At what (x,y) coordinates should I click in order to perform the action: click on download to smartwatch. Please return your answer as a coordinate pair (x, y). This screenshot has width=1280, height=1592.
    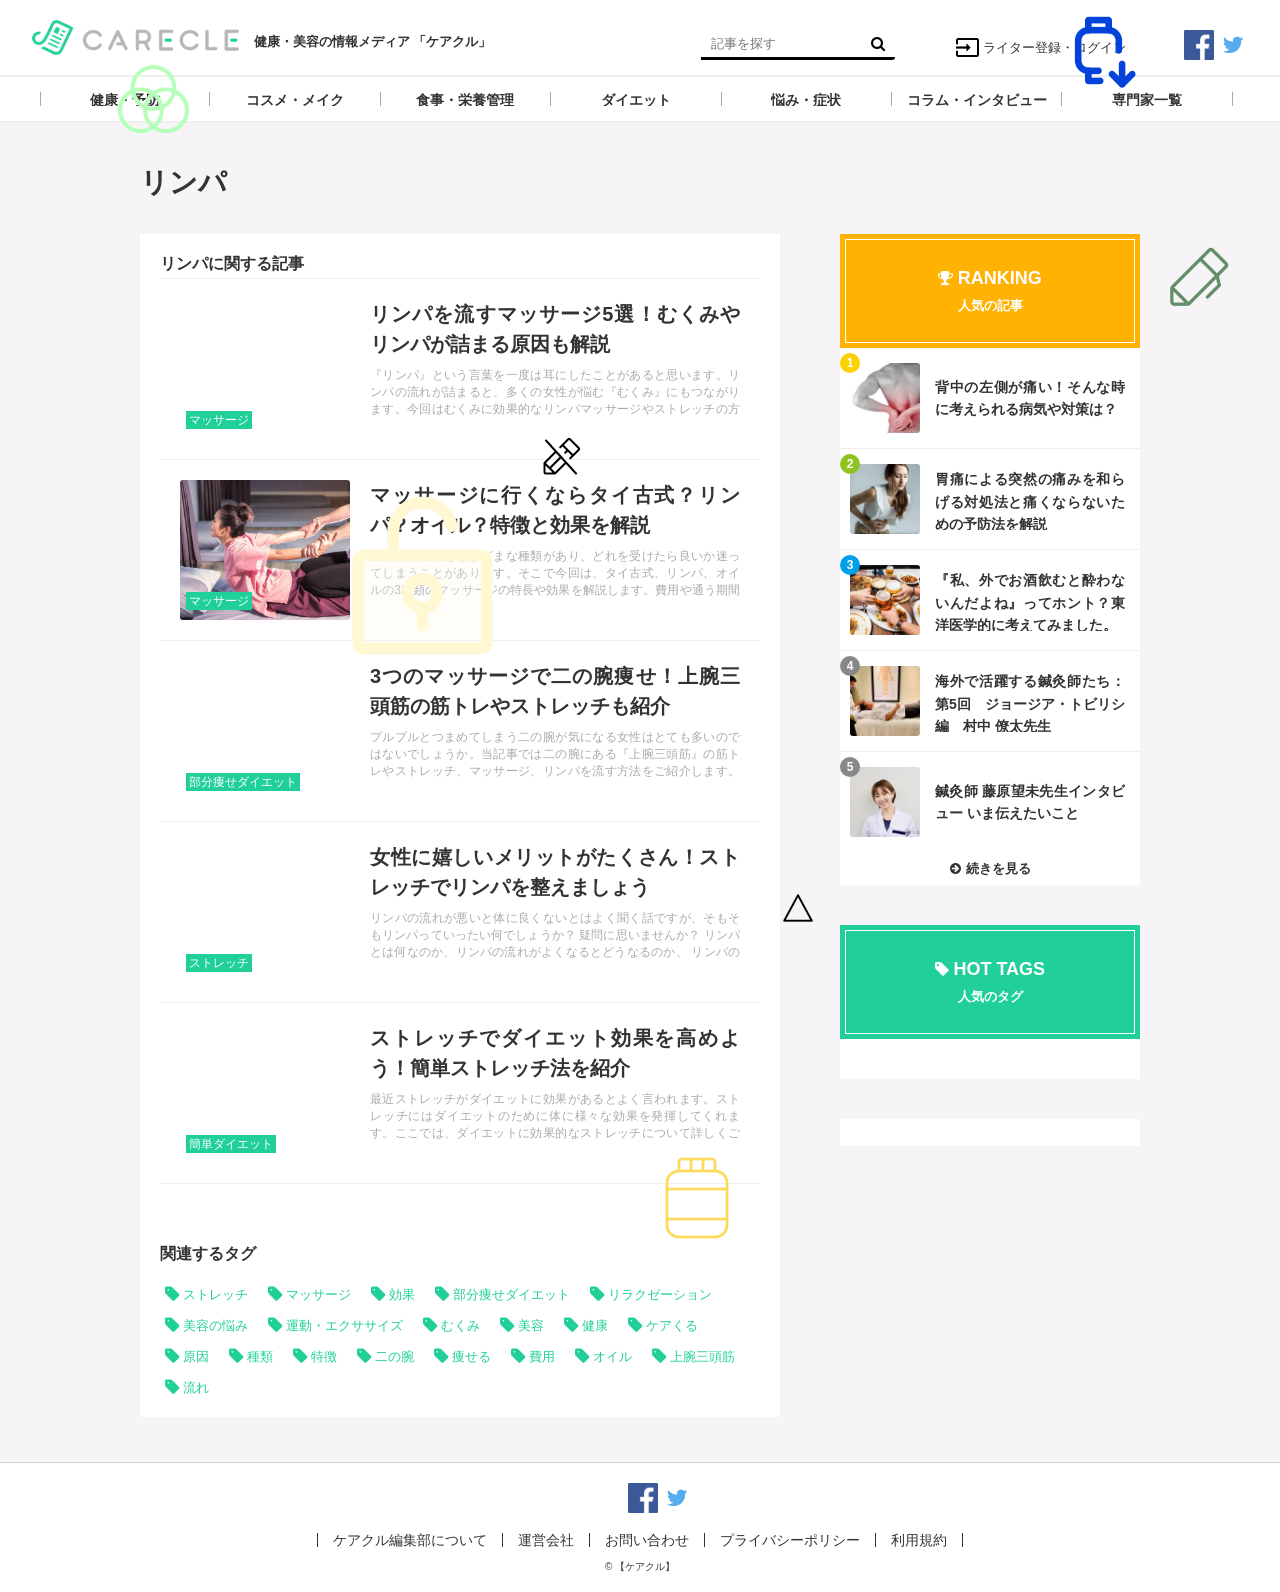
    Looking at the image, I should click on (1098, 50).